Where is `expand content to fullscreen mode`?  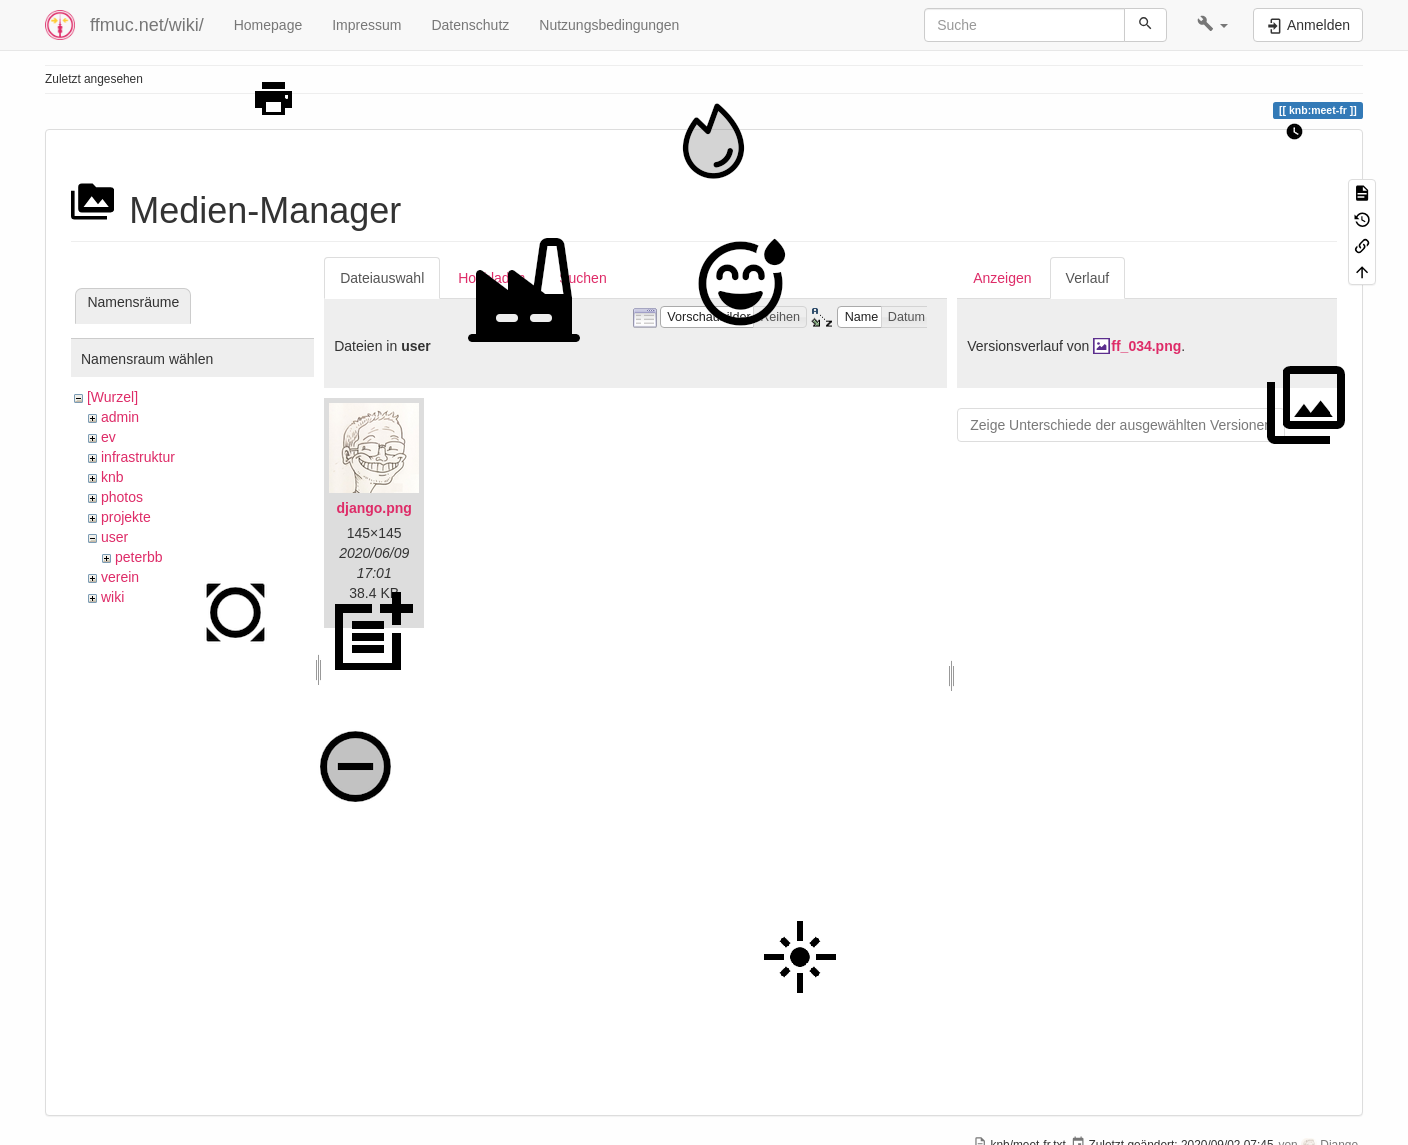
expand content to fullscreen mode is located at coordinates (235, 612).